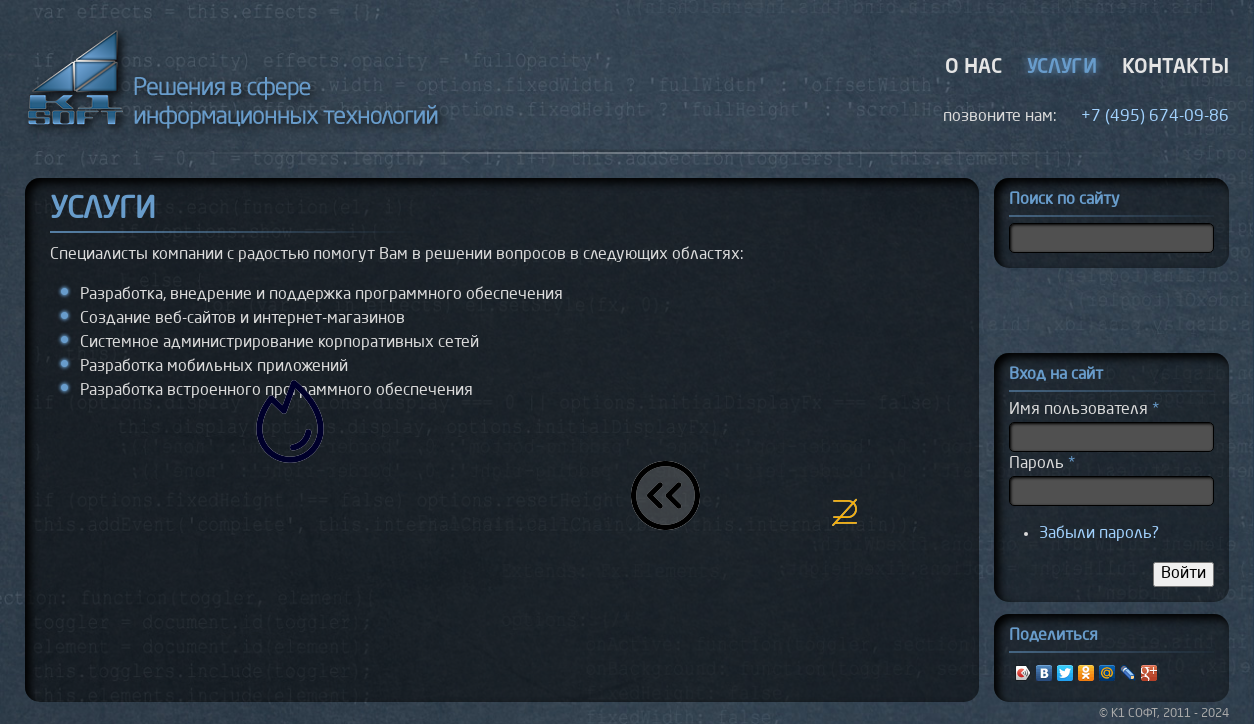 The width and height of the screenshot is (1254, 724). I want to click on go back to the beginning, so click(665, 495).